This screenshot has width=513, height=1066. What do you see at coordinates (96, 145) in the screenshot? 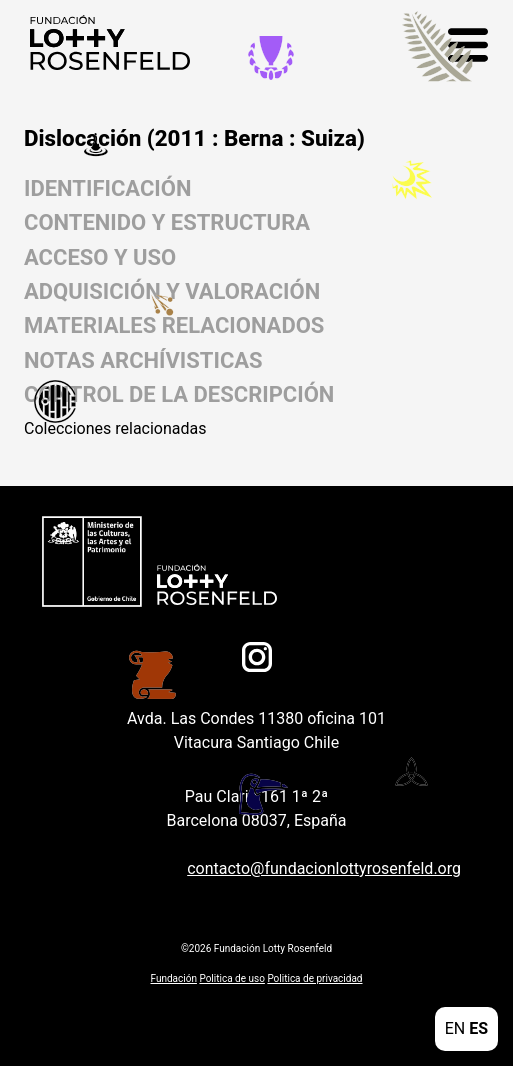
I see `indicates water or liquid effect in gameplay` at bounding box center [96, 145].